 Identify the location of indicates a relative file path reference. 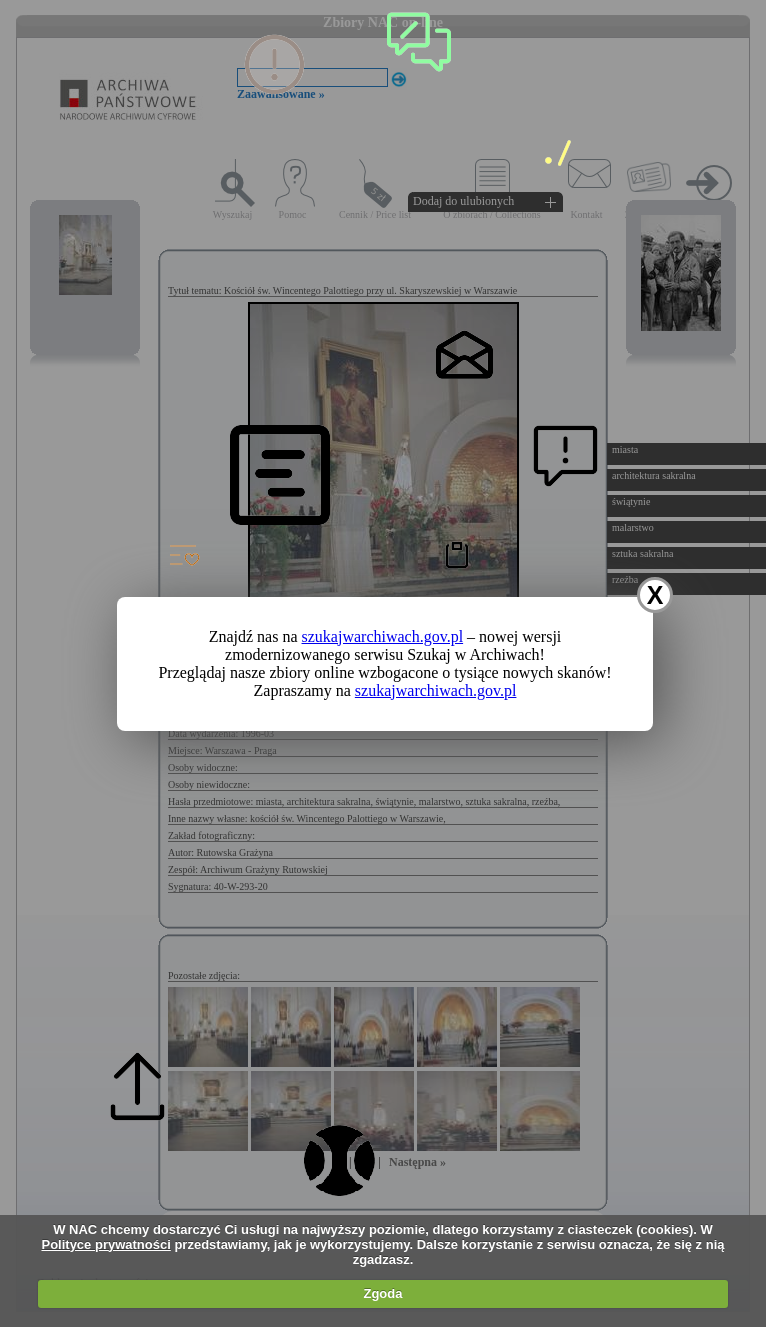
(558, 153).